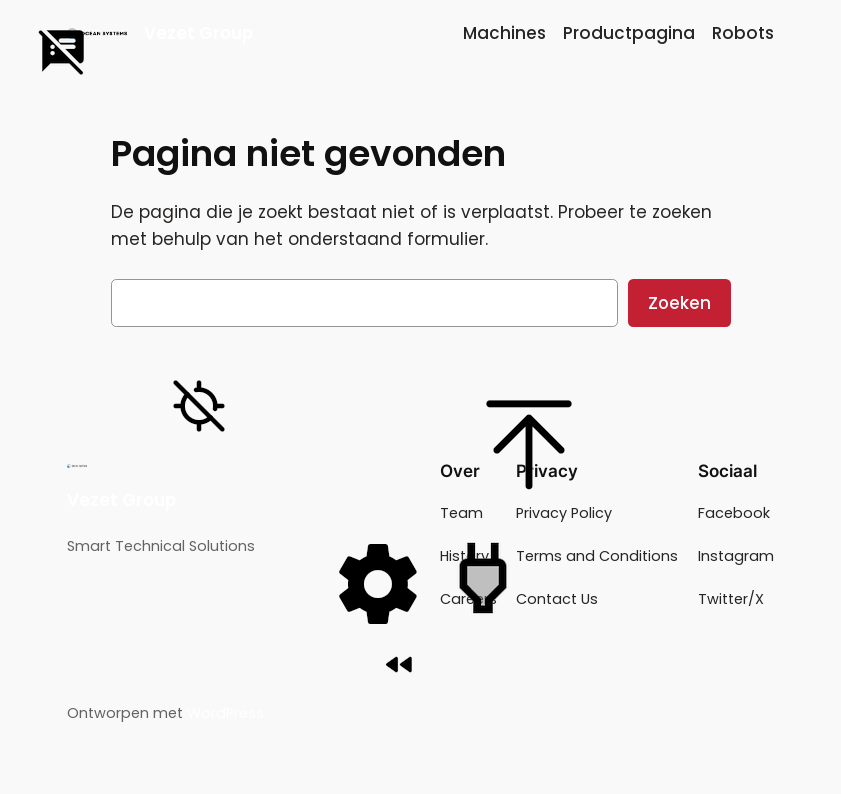 Image resolution: width=841 pixels, height=794 pixels. What do you see at coordinates (378, 584) in the screenshot?
I see `access app or system settings` at bounding box center [378, 584].